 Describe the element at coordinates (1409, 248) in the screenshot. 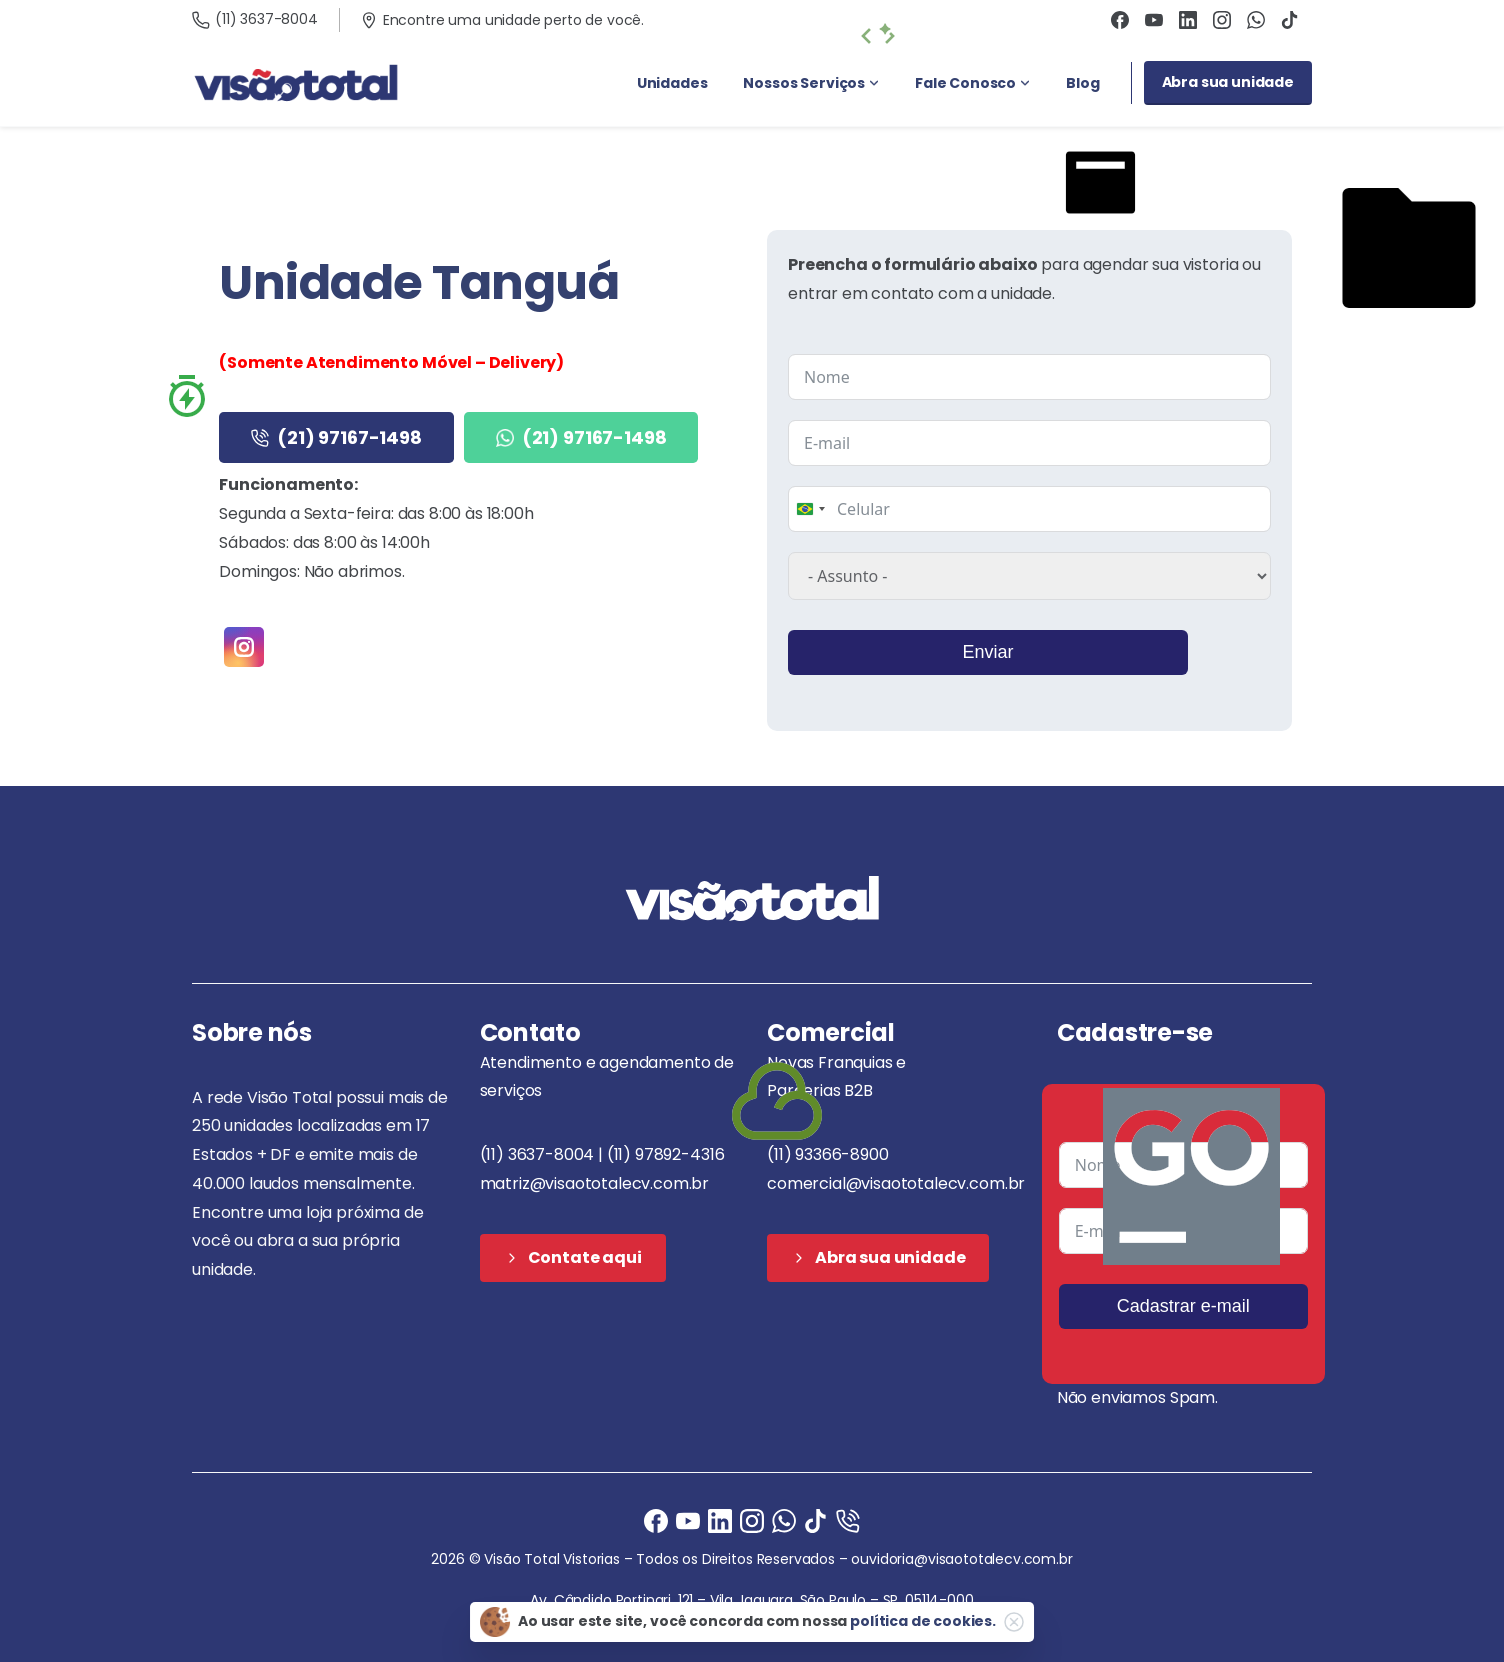

I see `open file folder` at that location.